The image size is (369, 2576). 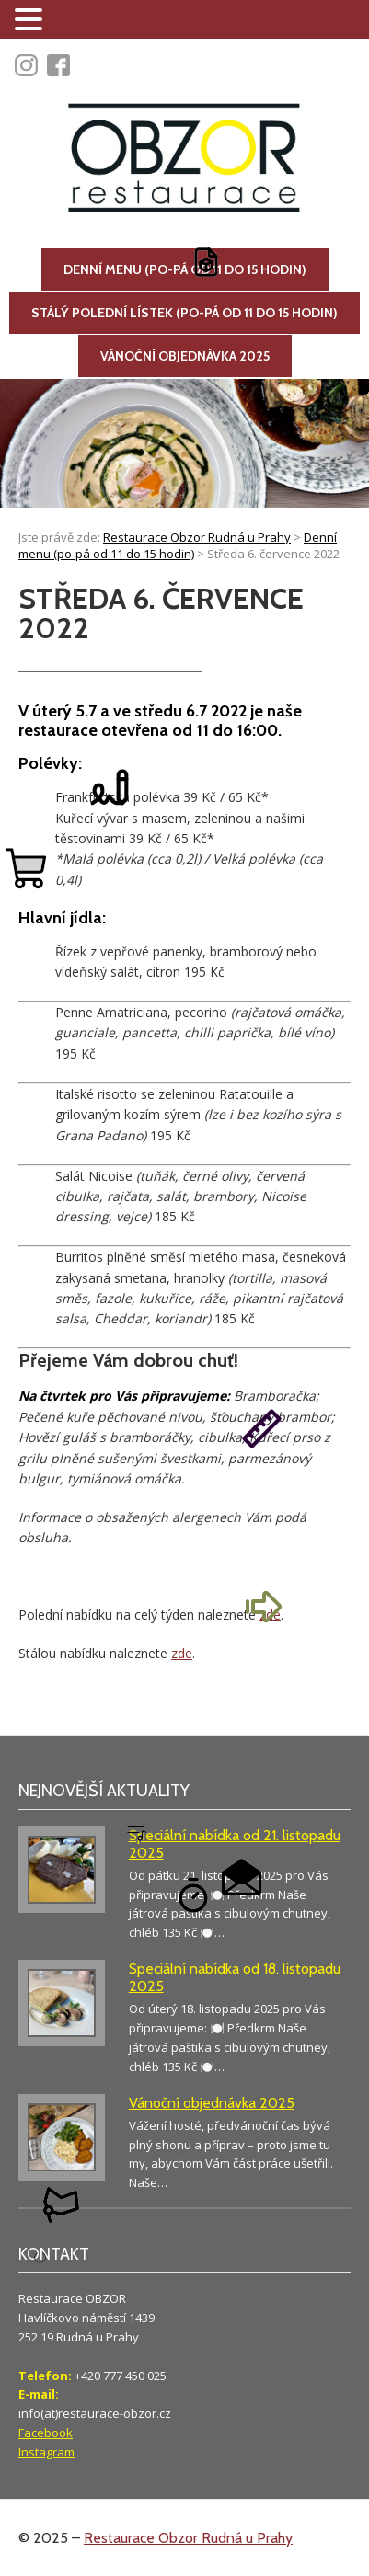 What do you see at coordinates (193, 1896) in the screenshot?
I see `set or view a countdown timer` at bounding box center [193, 1896].